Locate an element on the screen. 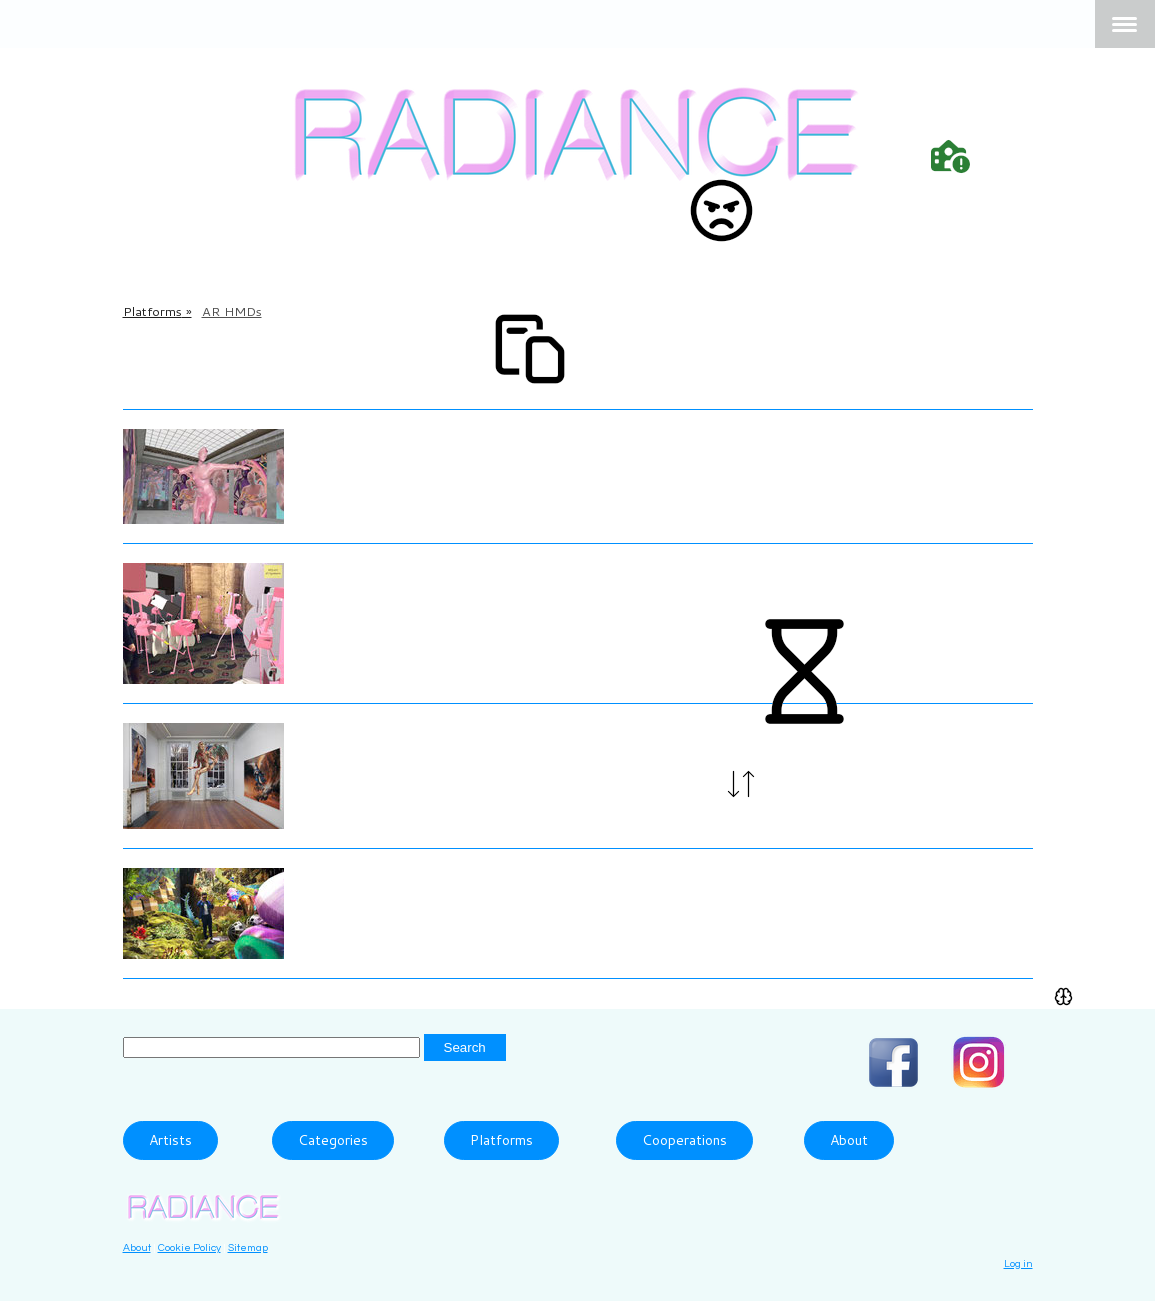  school alert or warning notification is located at coordinates (950, 155).